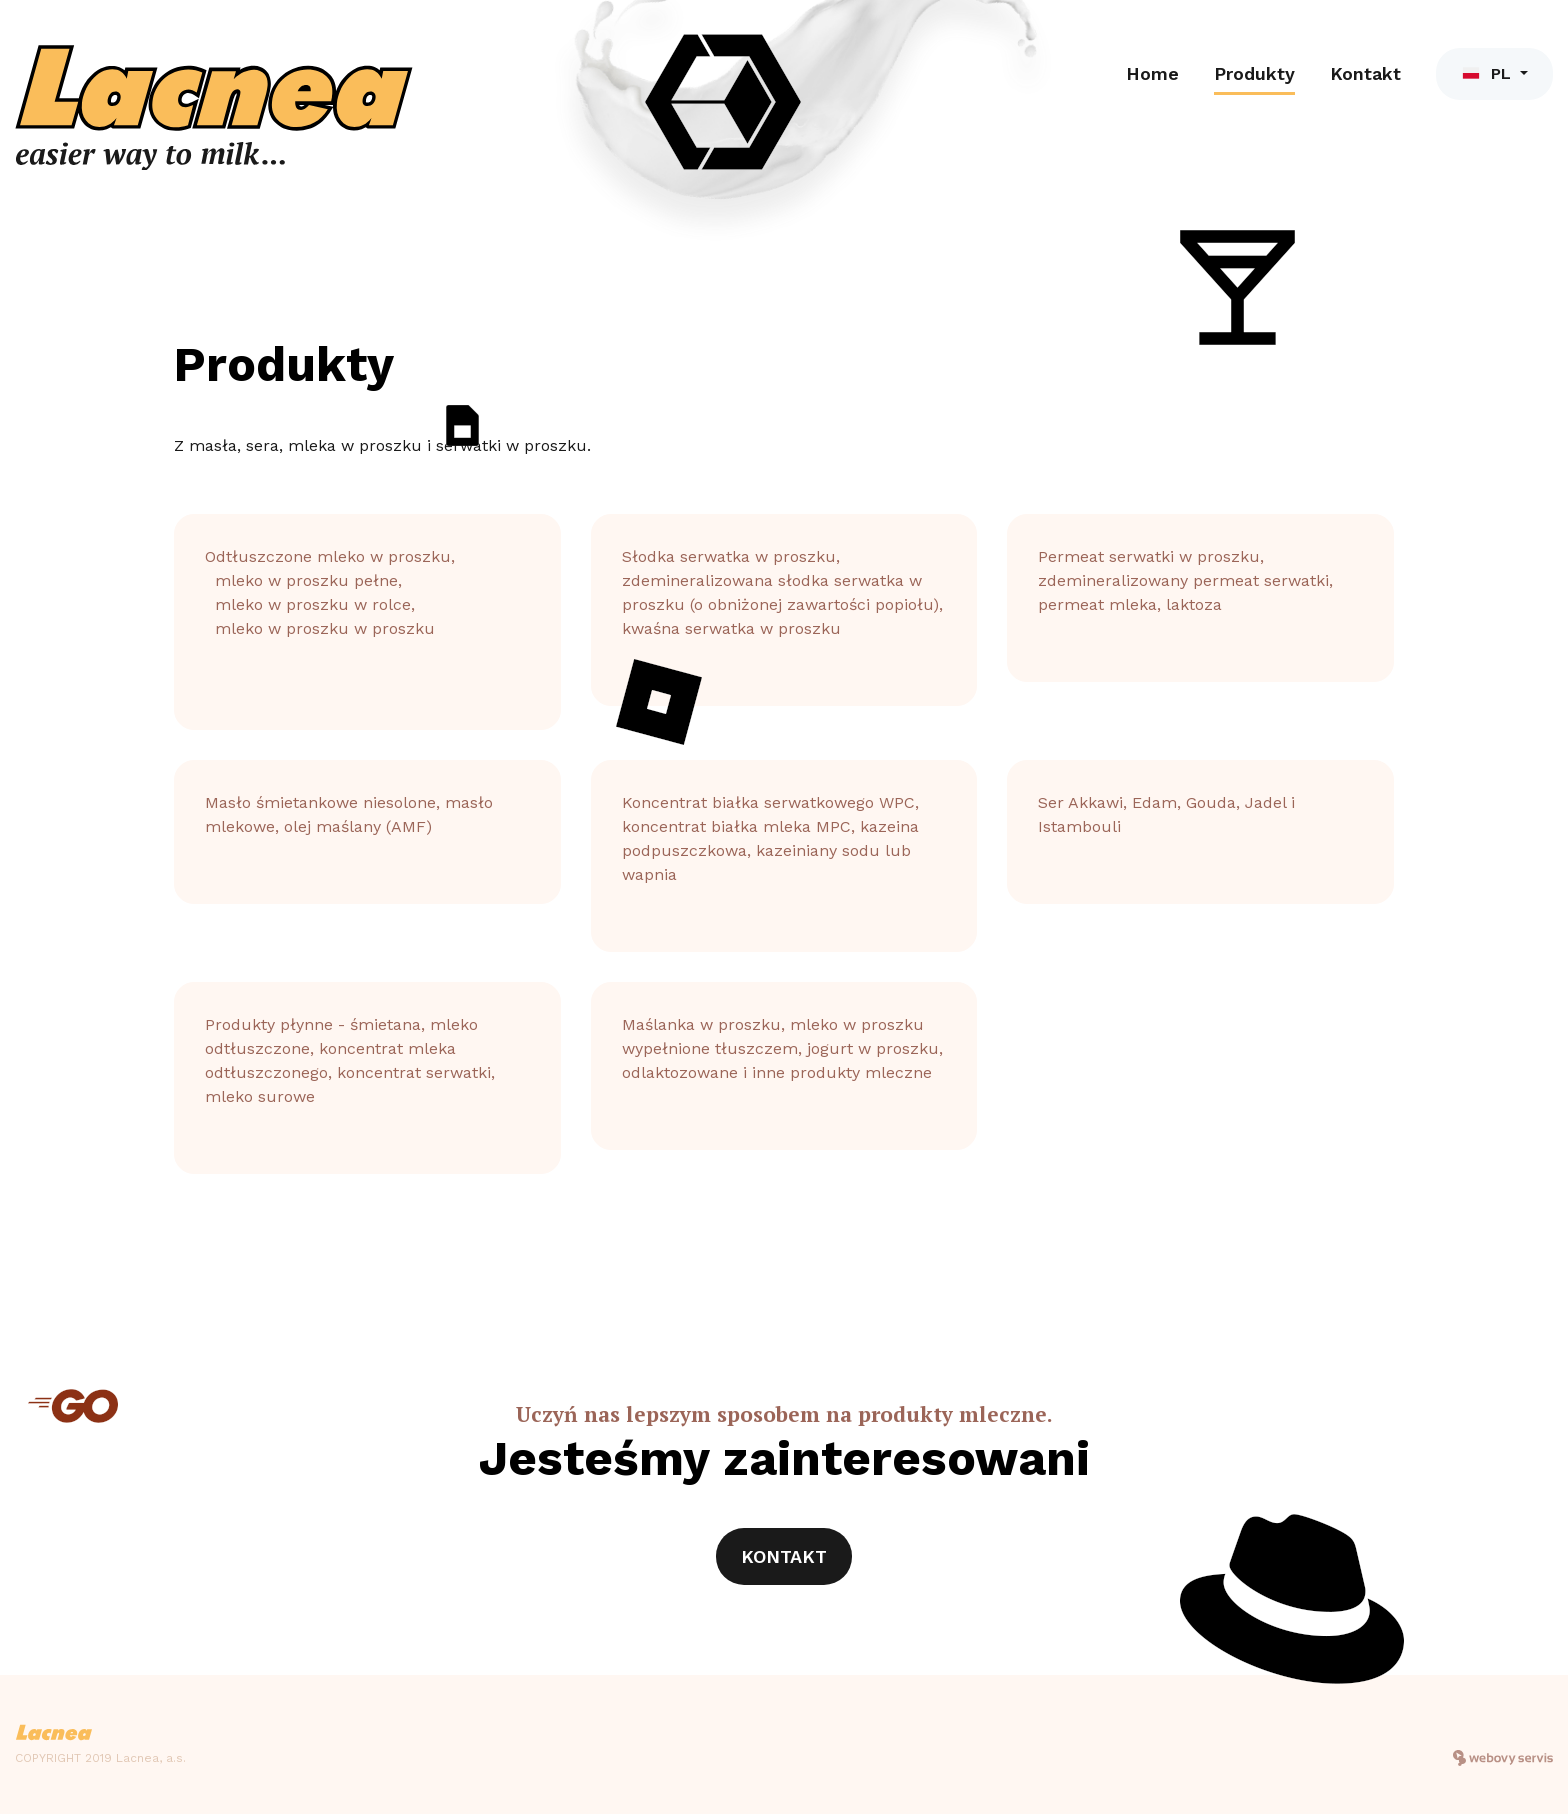 This screenshot has height=1814, width=1568. What do you see at coordinates (1237, 287) in the screenshot?
I see `view drink or cocktail menu` at bounding box center [1237, 287].